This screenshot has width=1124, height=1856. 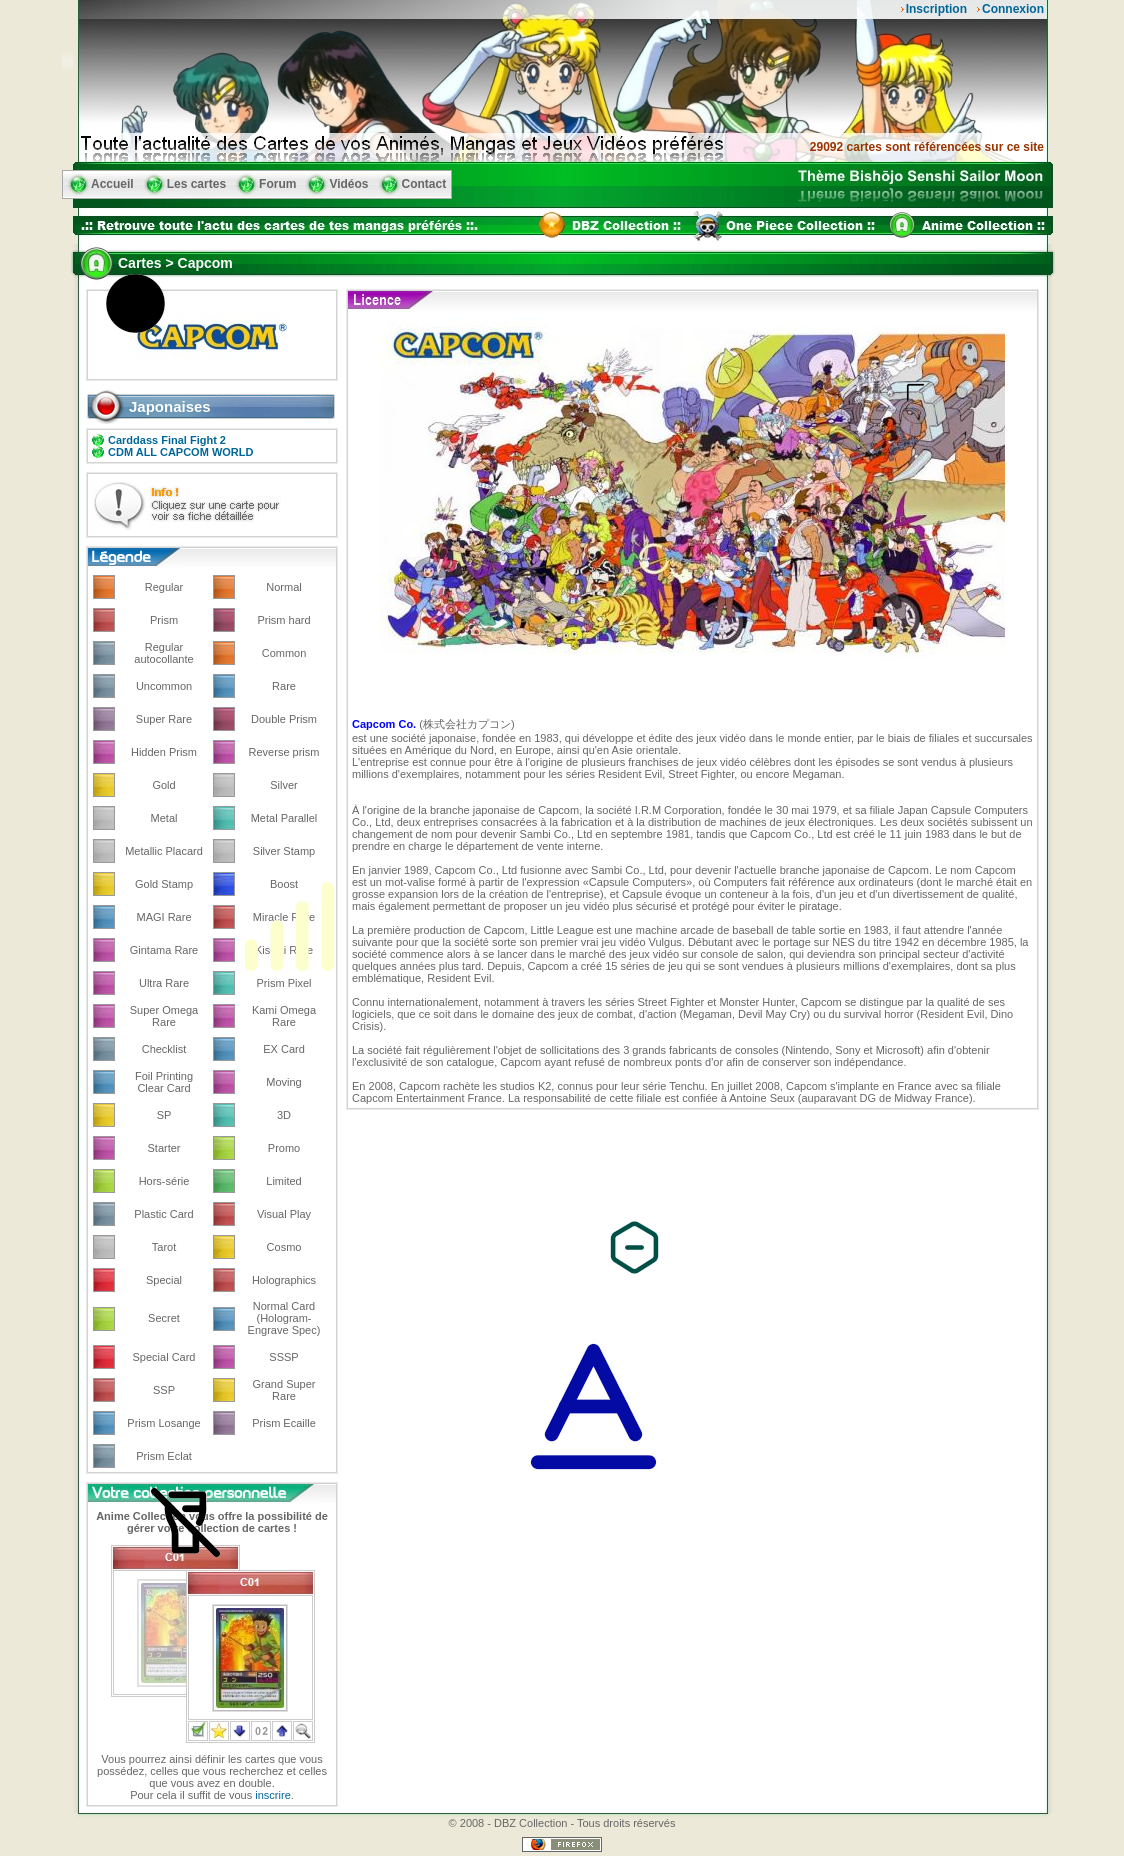 What do you see at coordinates (634, 1247) in the screenshot?
I see `remove item from collection` at bounding box center [634, 1247].